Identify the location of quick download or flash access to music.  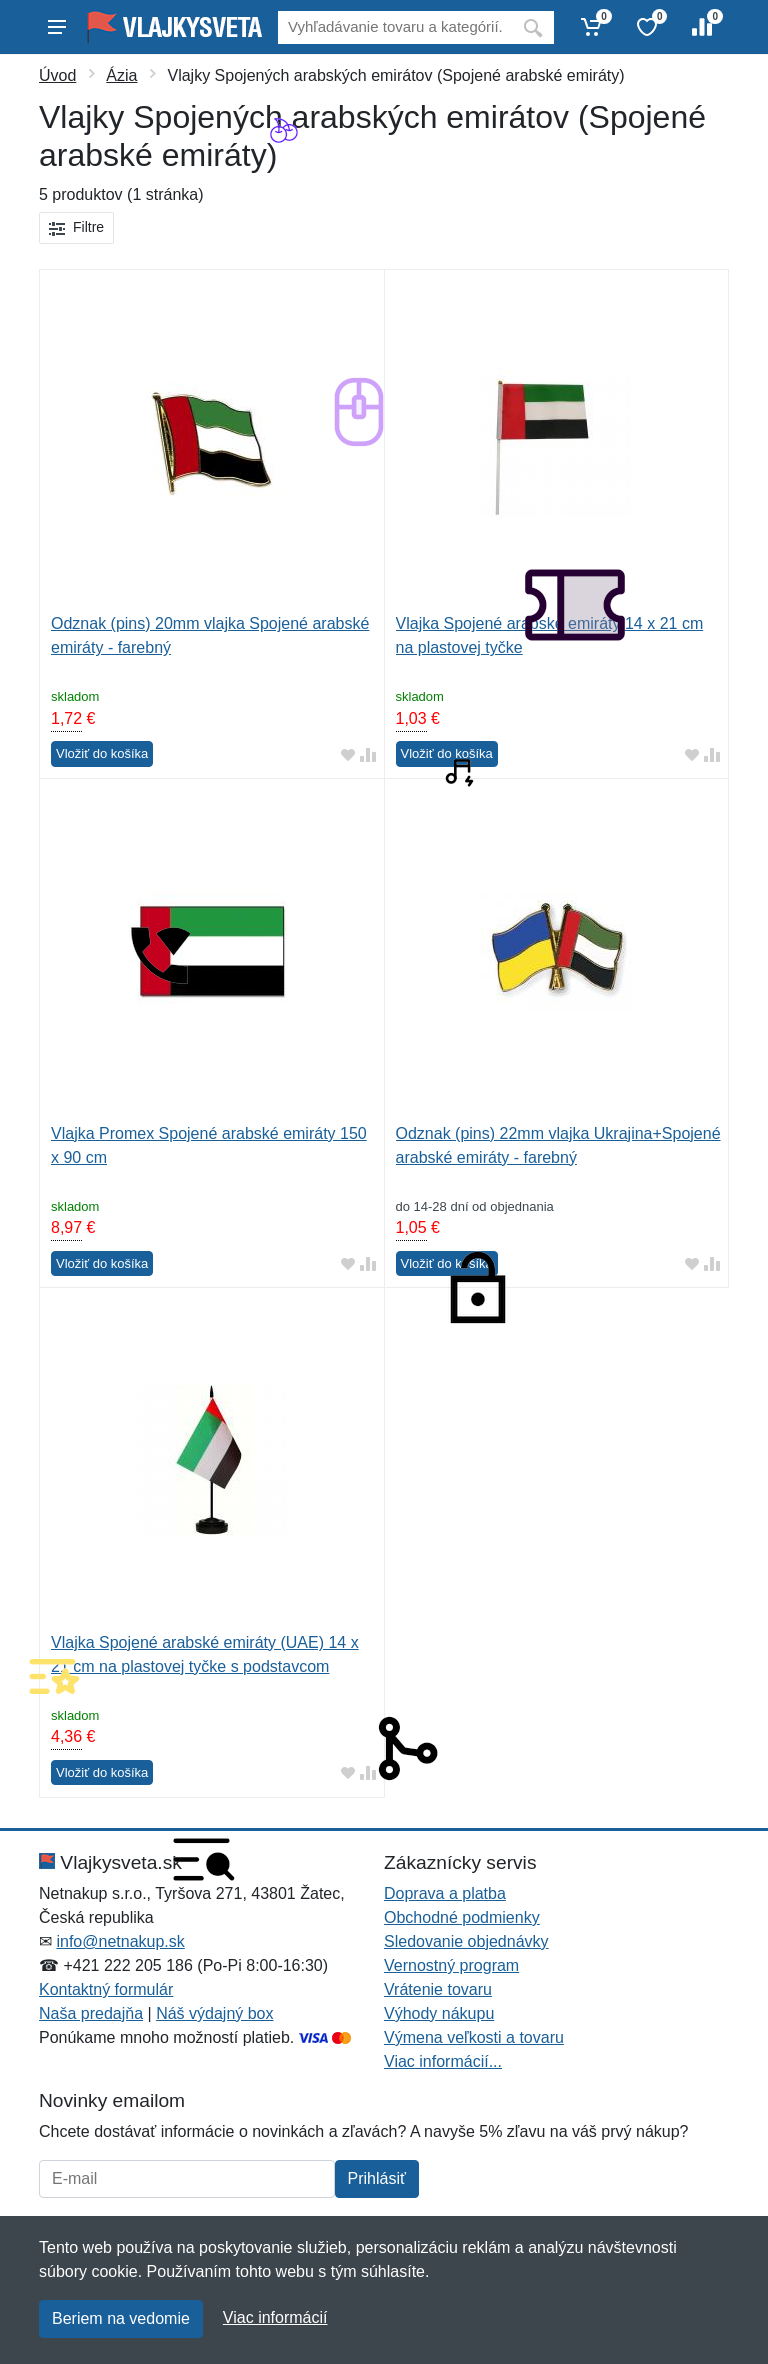
(459, 771).